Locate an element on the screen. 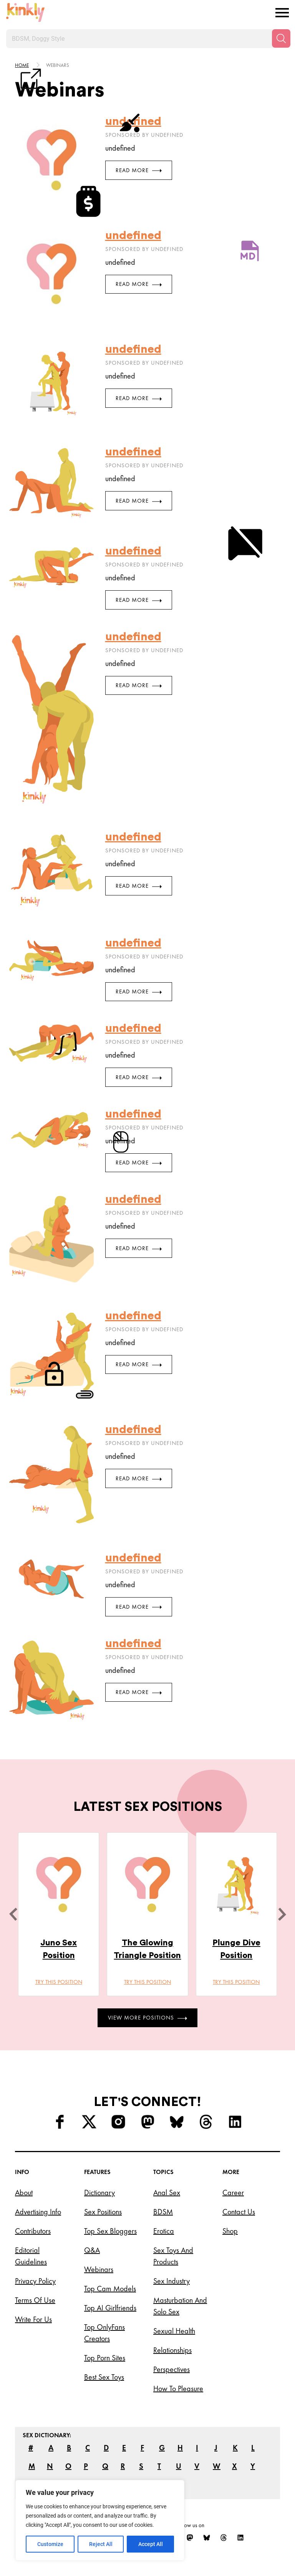  unlock or access secured content is located at coordinates (54, 1374).